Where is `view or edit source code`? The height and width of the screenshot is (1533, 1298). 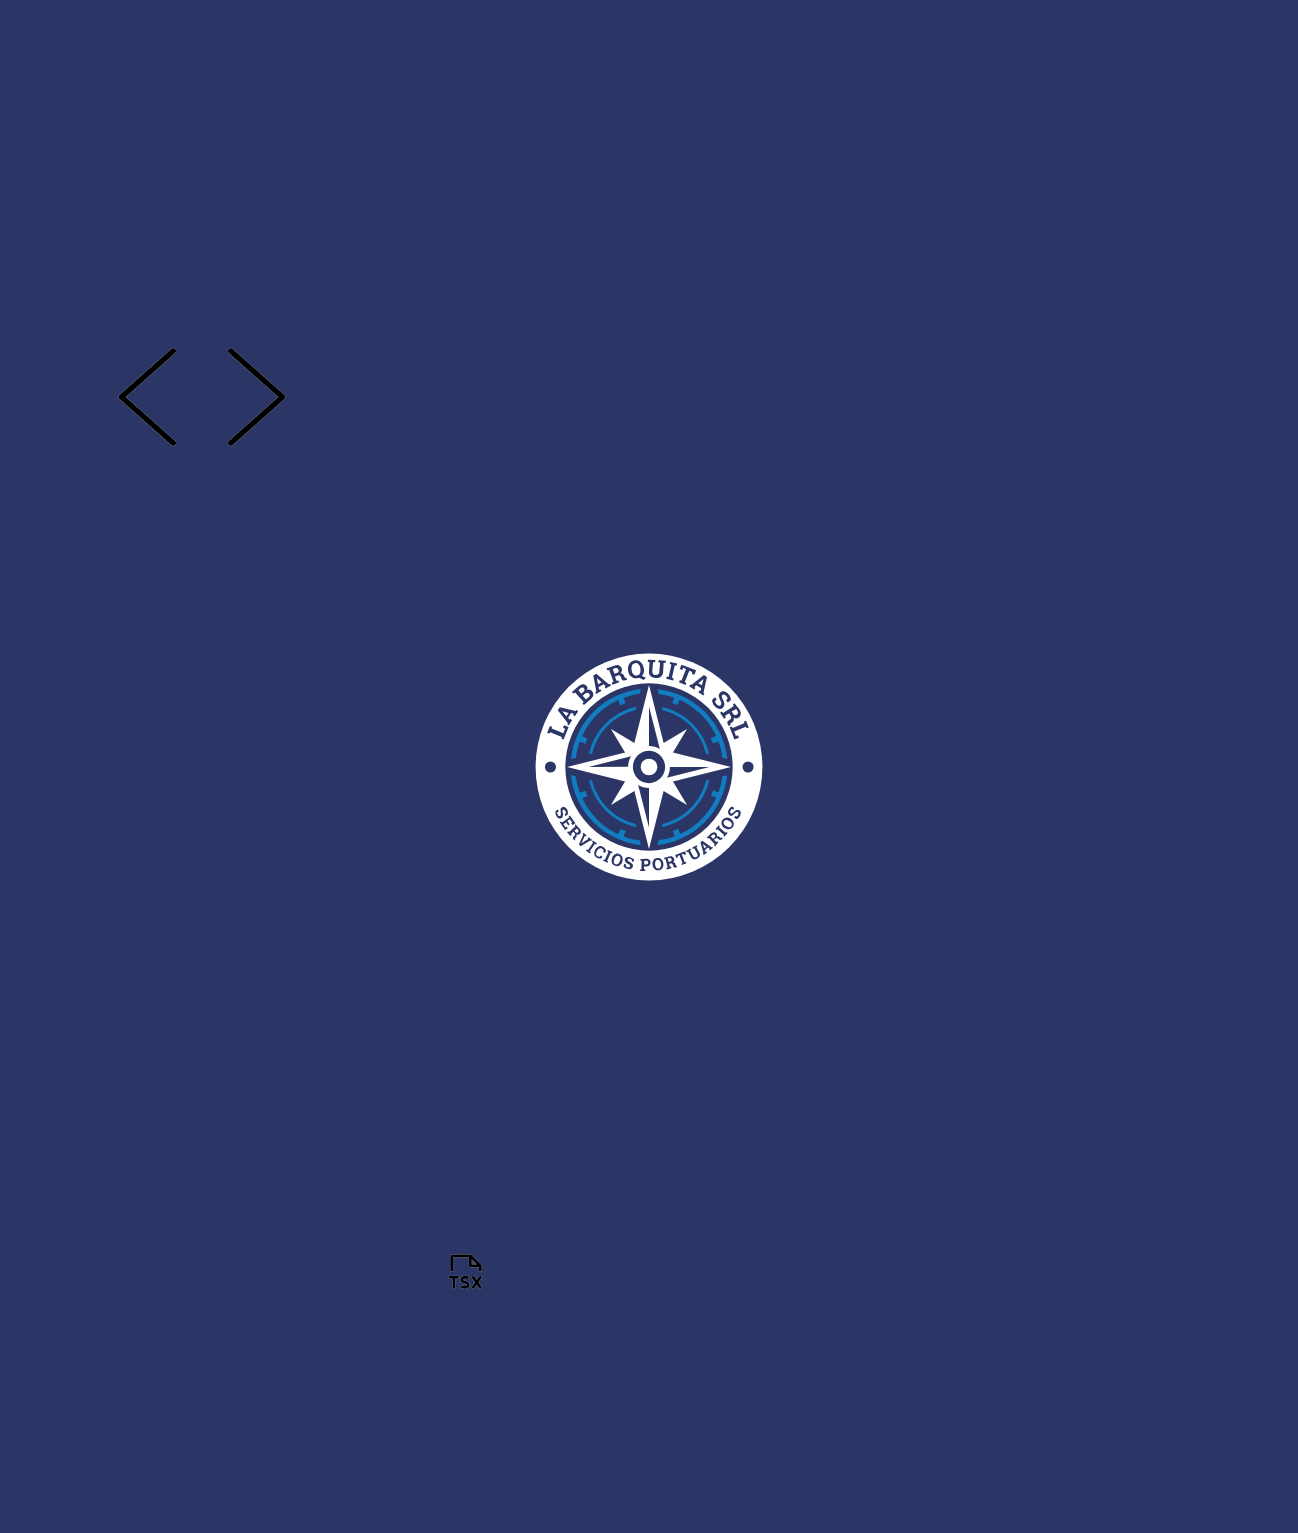 view or edit source code is located at coordinates (202, 397).